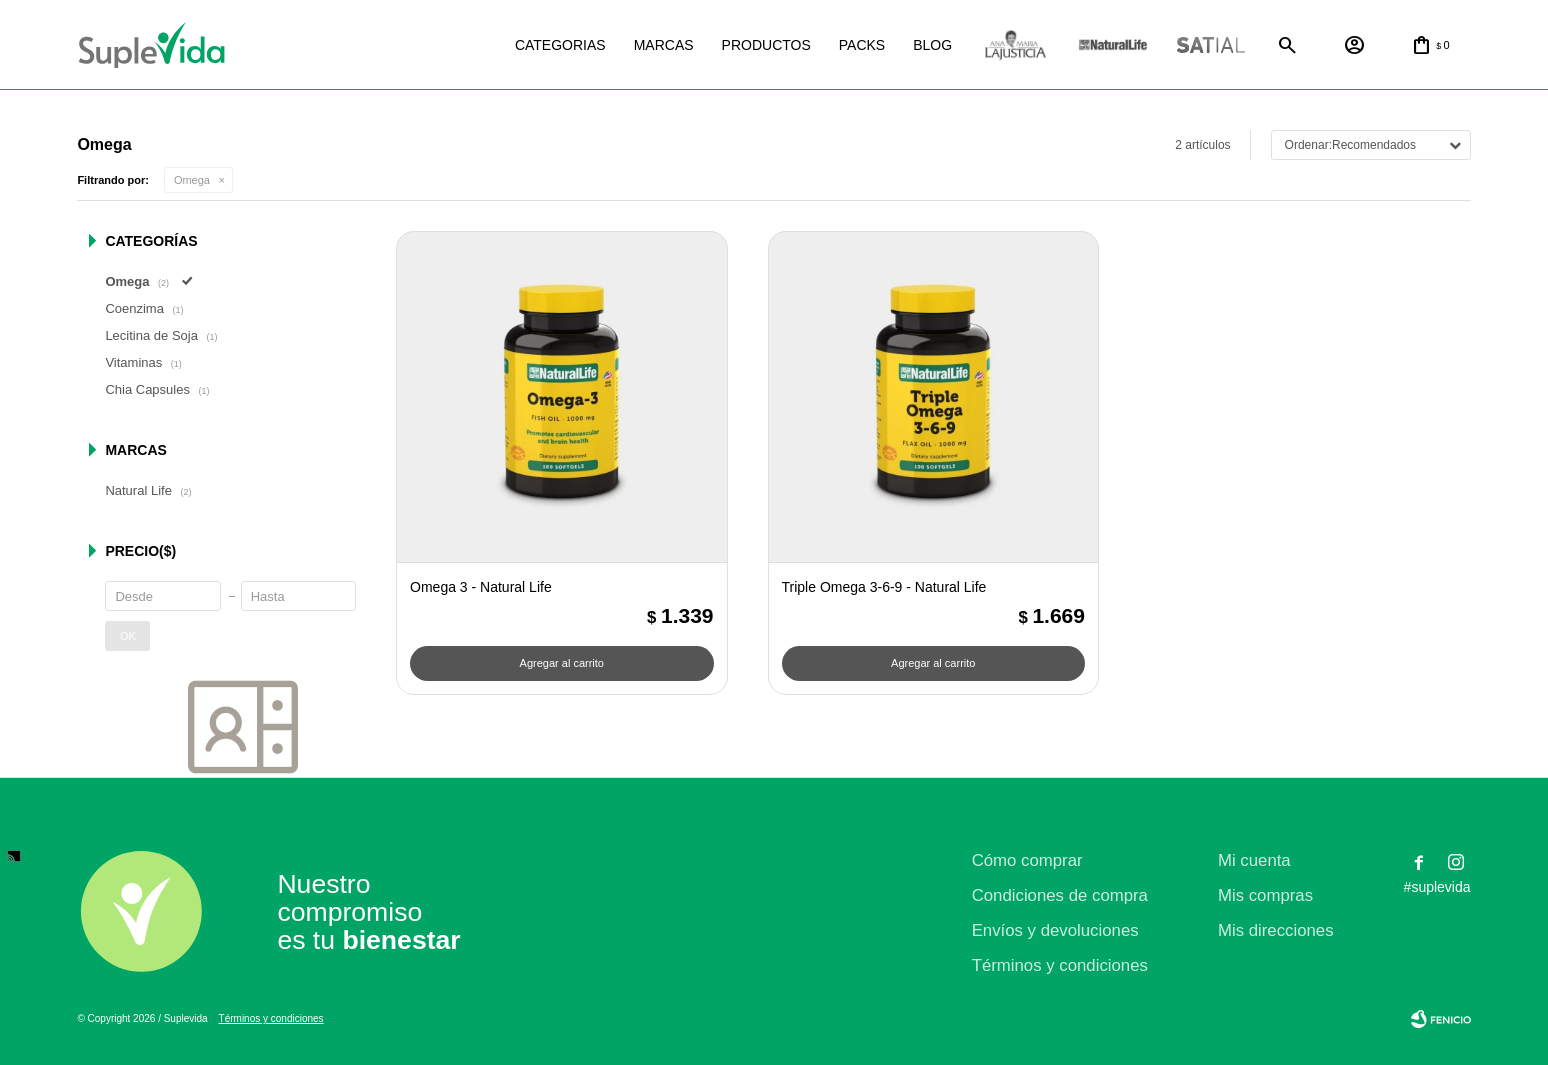 The height and width of the screenshot is (1065, 1548). I want to click on cast your screen to another device, so click(14, 856).